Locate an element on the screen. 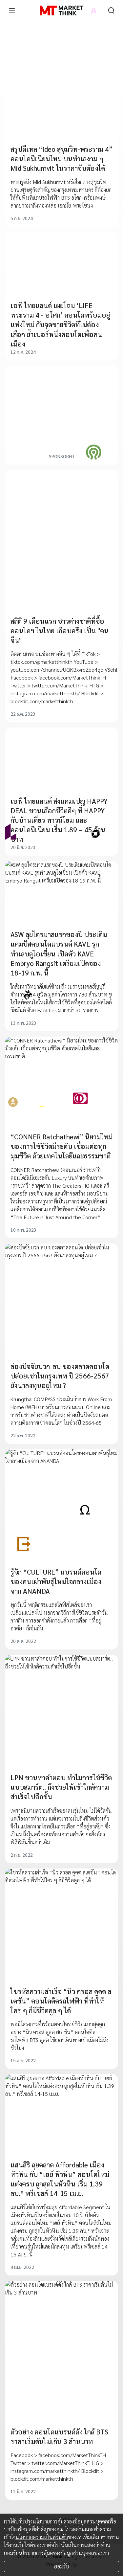 The image size is (123, 2576). dynatrace application or service integration is located at coordinates (95, 834).